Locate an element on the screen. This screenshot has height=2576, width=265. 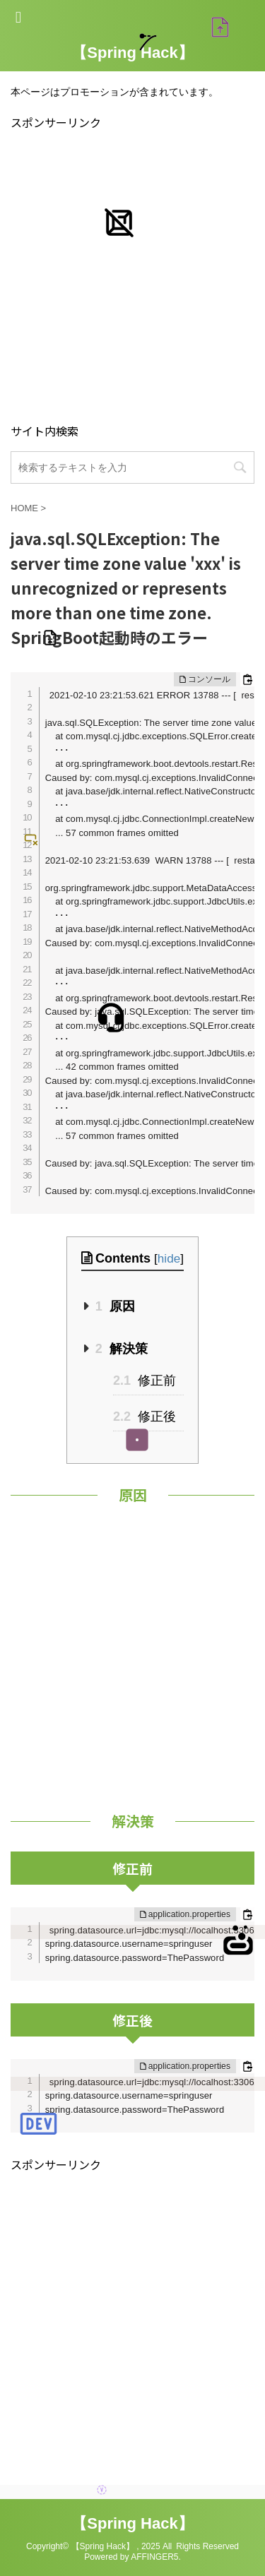
disable box model view is located at coordinates (119, 222).